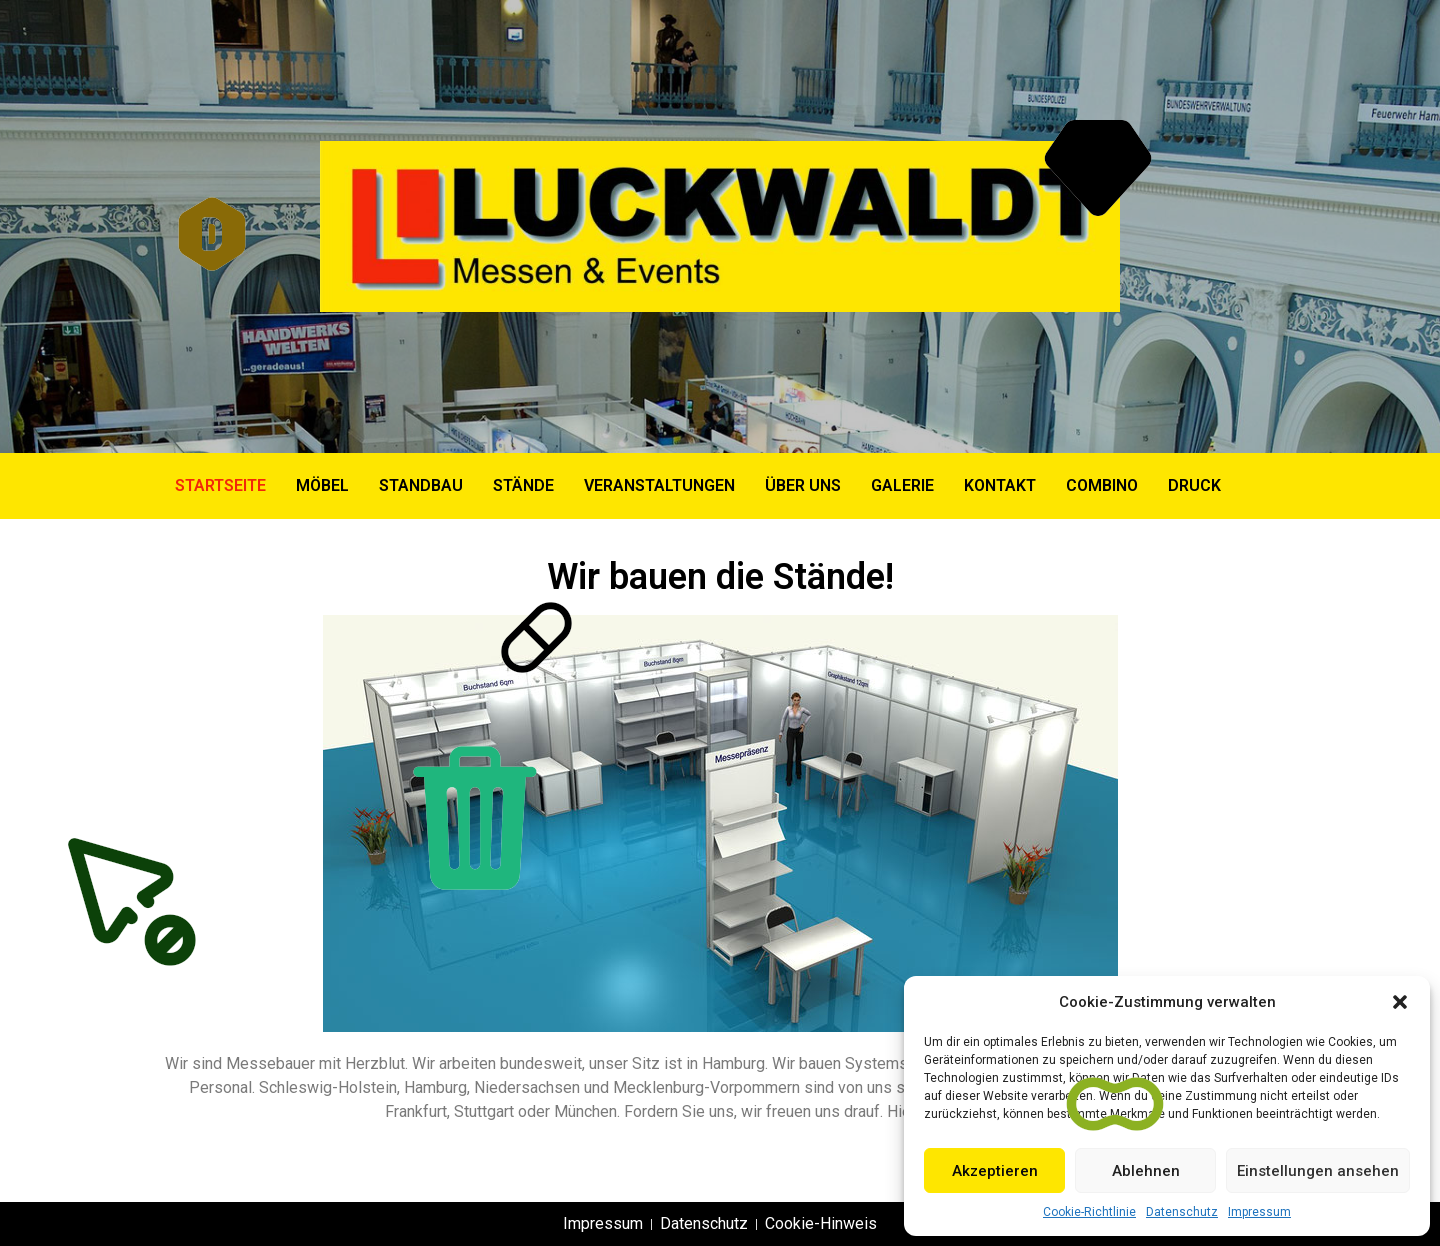 This screenshot has width=1440, height=1246. Describe the element at coordinates (1115, 1104) in the screenshot. I see `peanut app logo or brand icon` at that location.